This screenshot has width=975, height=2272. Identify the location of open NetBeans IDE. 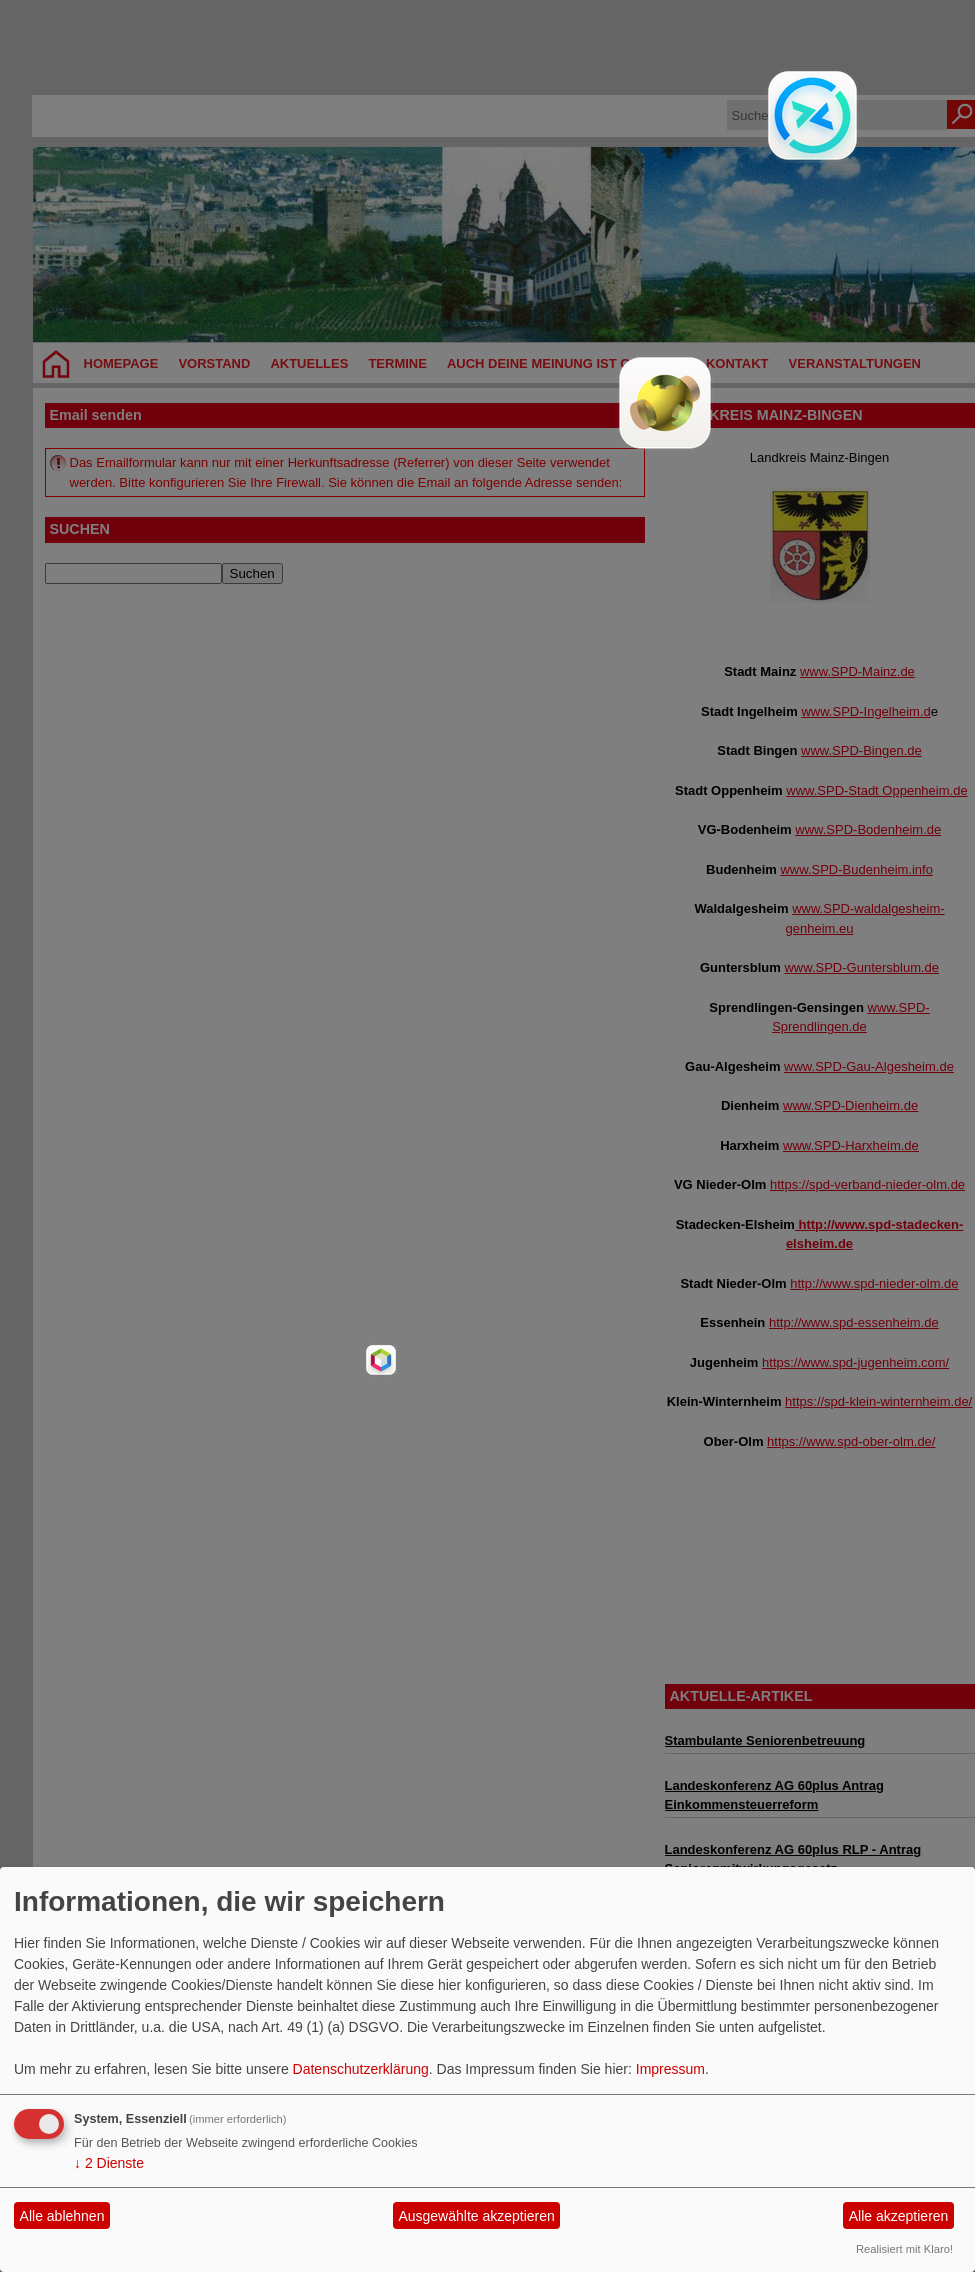
(381, 1360).